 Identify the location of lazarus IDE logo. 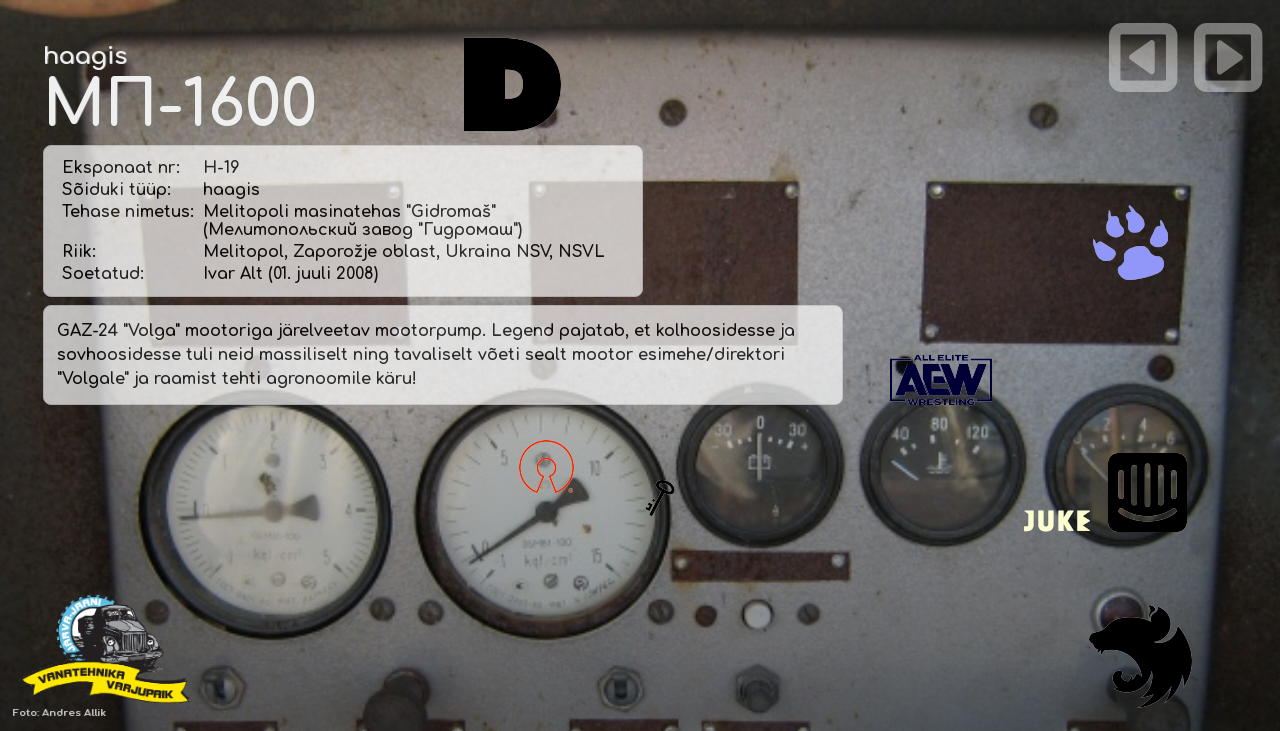
(1130, 242).